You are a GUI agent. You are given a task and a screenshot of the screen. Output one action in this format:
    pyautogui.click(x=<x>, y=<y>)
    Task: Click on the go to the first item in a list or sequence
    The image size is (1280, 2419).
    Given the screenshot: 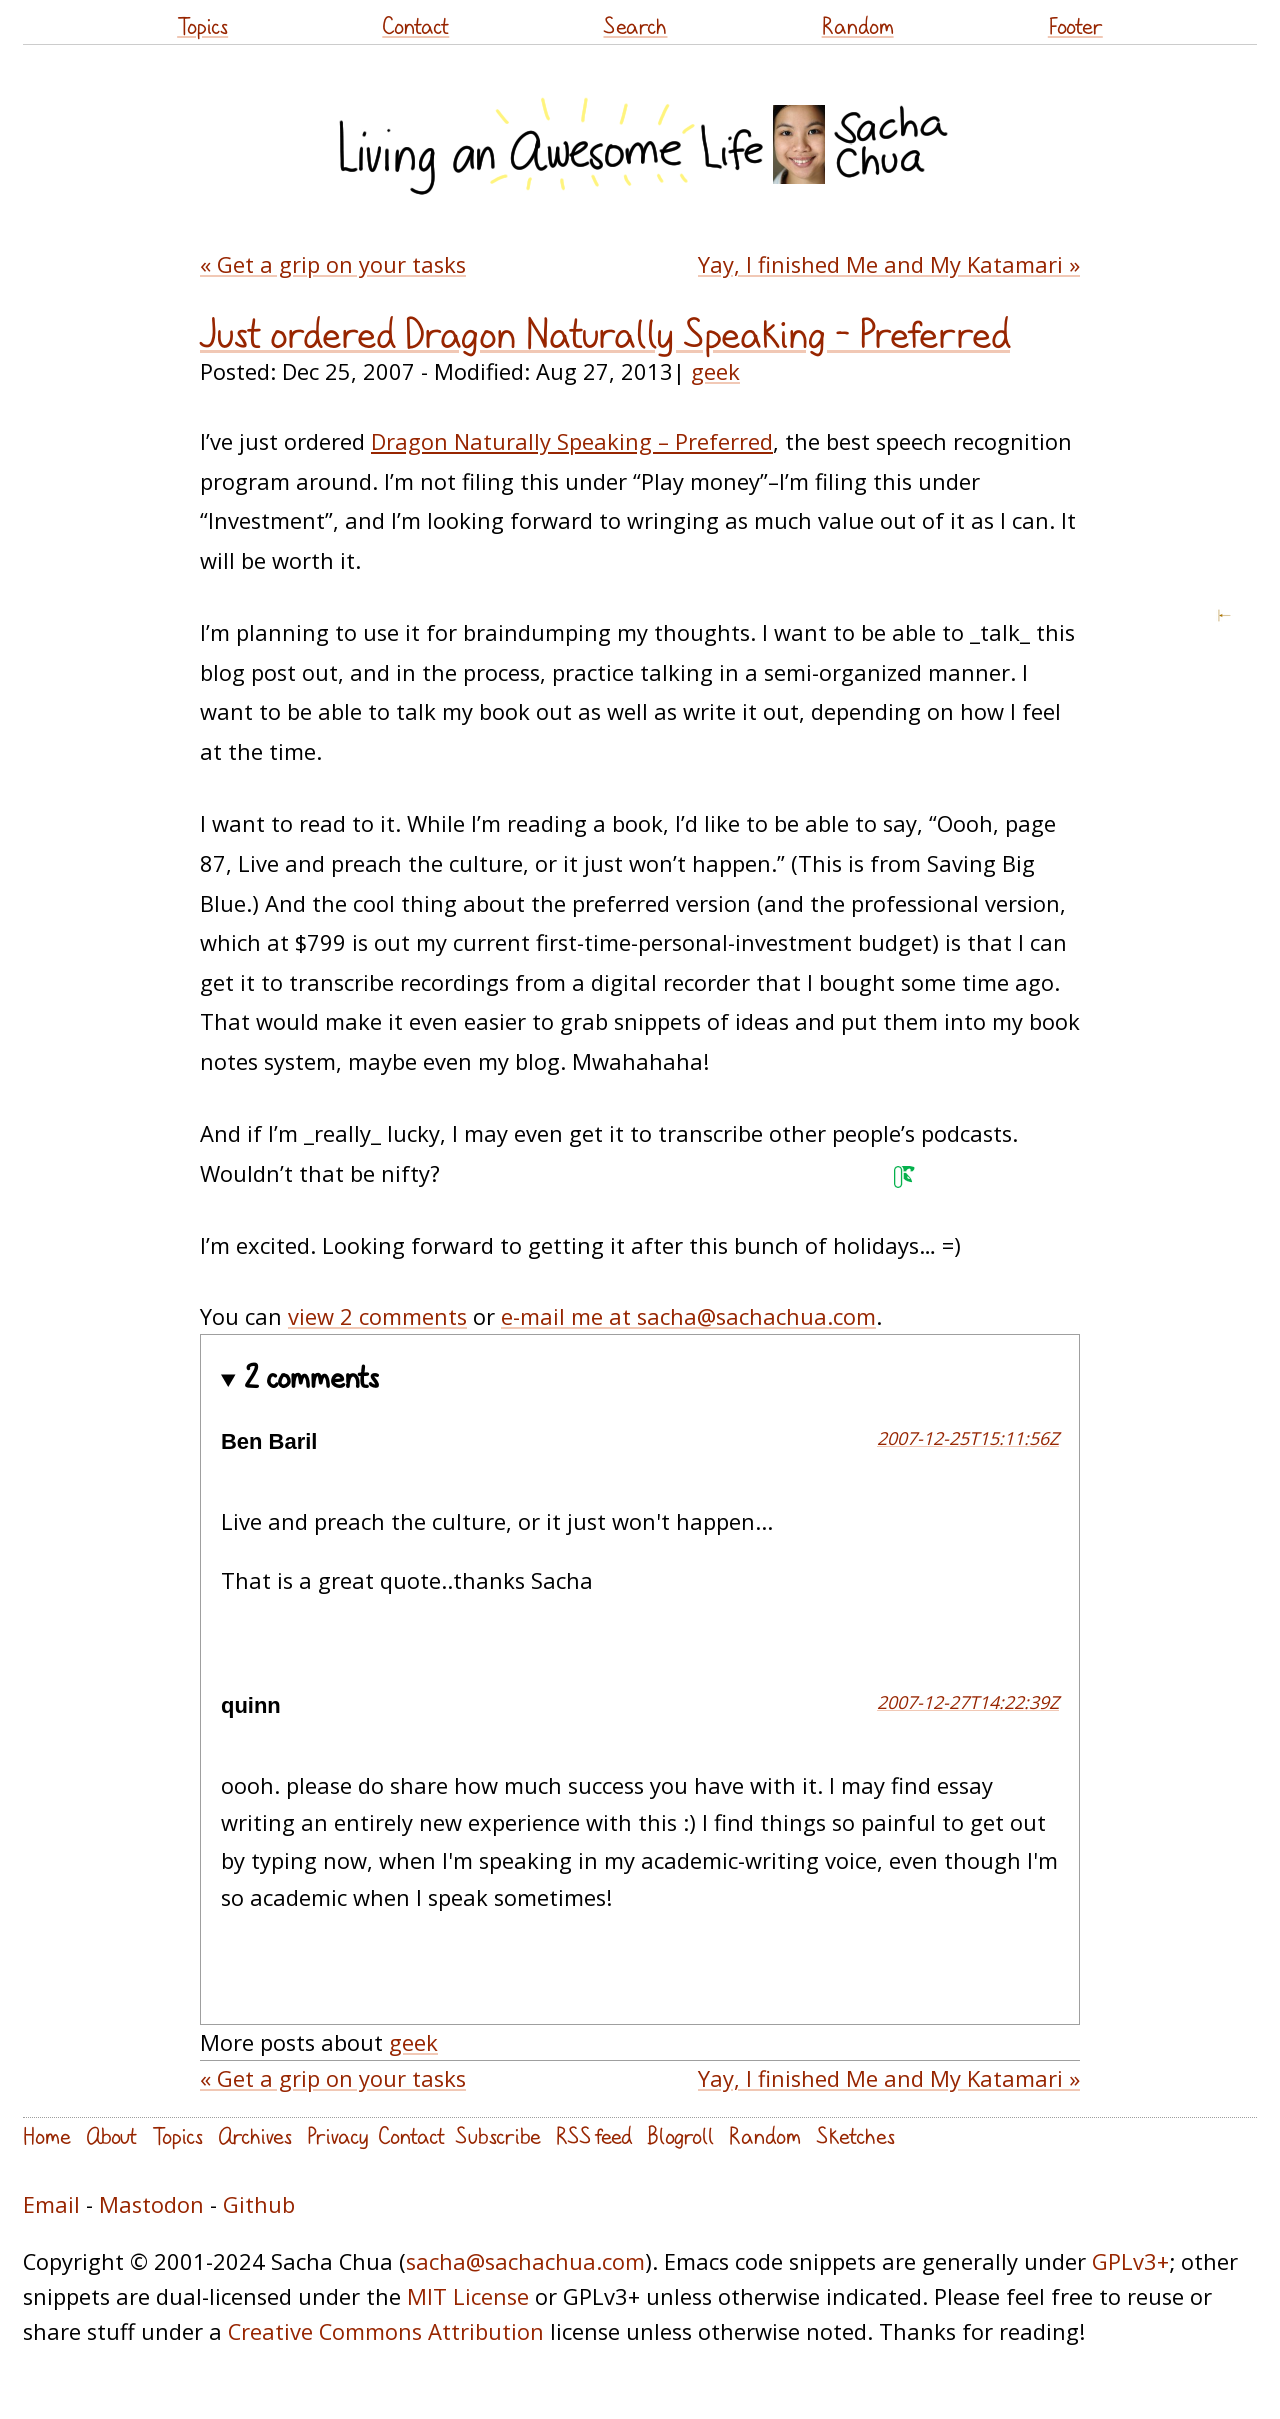 What is the action you would take?
    pyautogui.click(x=1224, y=615)
    